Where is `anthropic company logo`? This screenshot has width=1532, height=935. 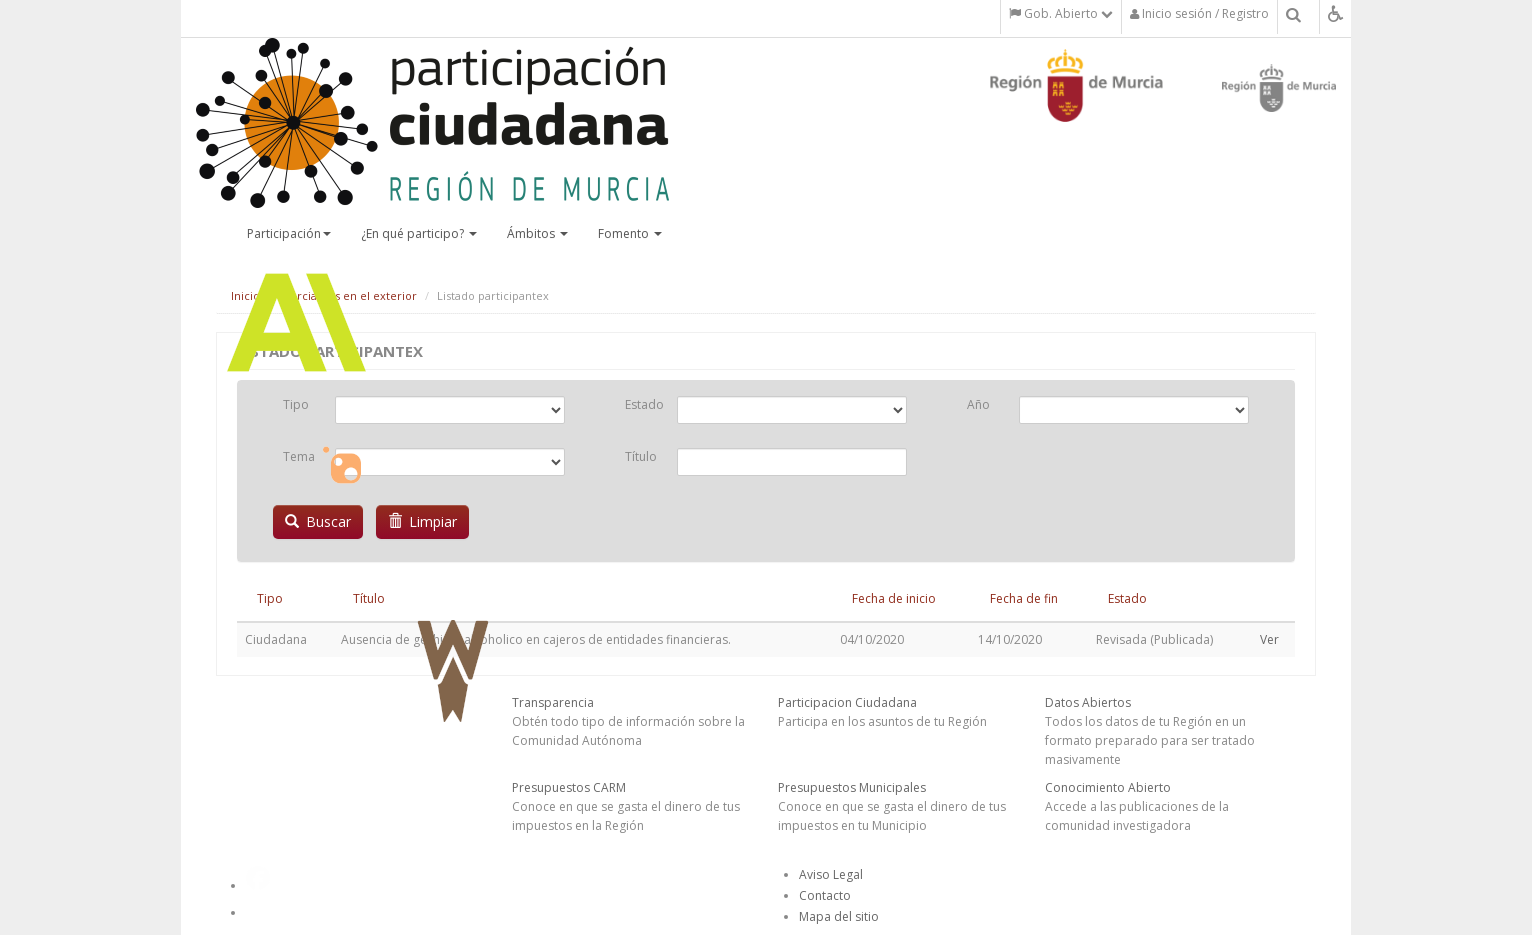
anthropic company logo is located at coordinates (296, 322).